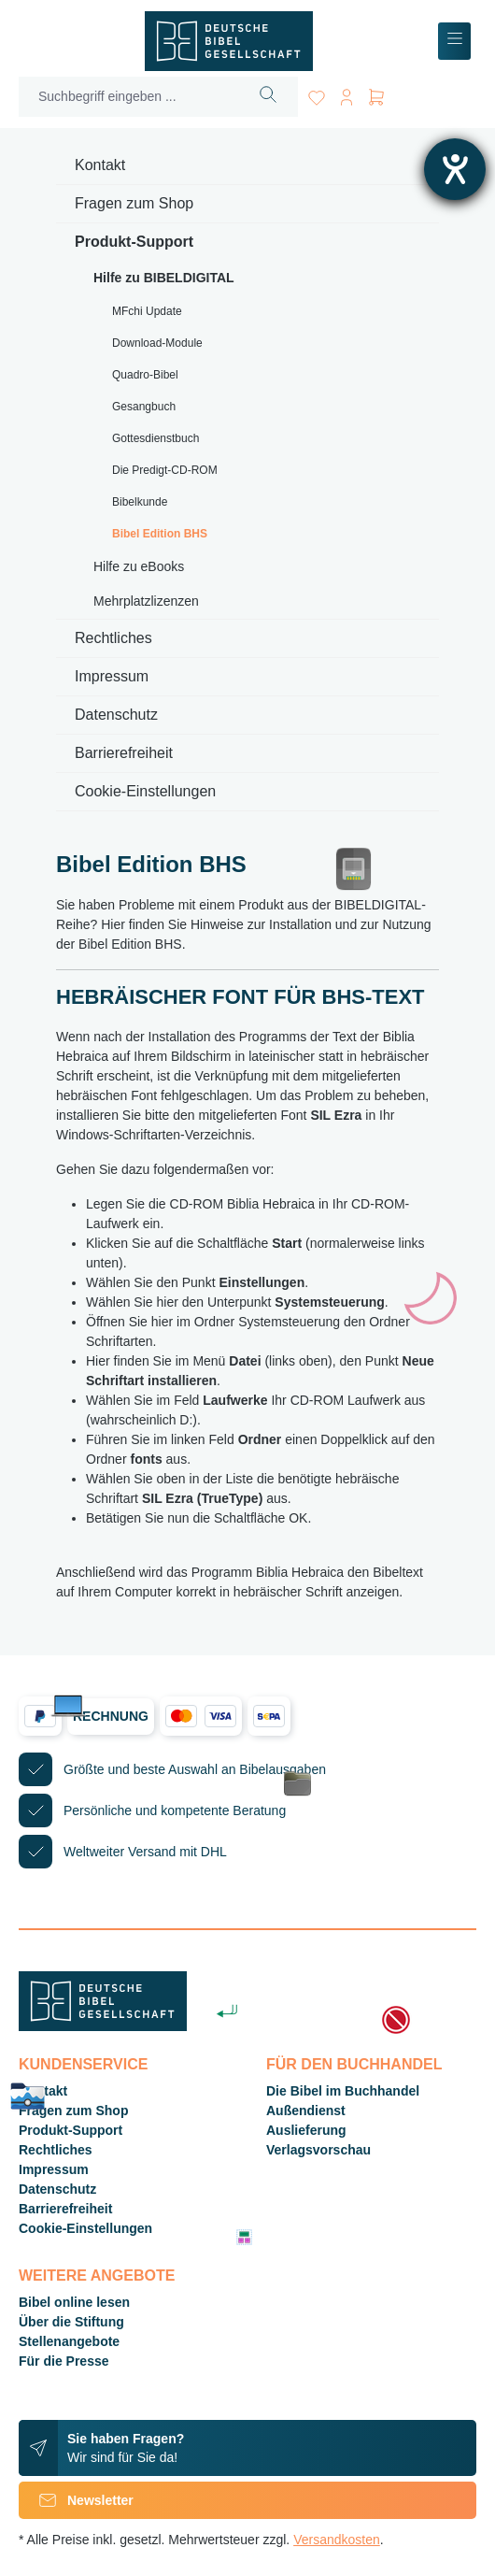 This screenshot has height=2576, width=495. What do you see at coordinates (68, 1703) in the screenshot?
I see `represents this macbook air in system settings` at bounding box center [68, 1703].